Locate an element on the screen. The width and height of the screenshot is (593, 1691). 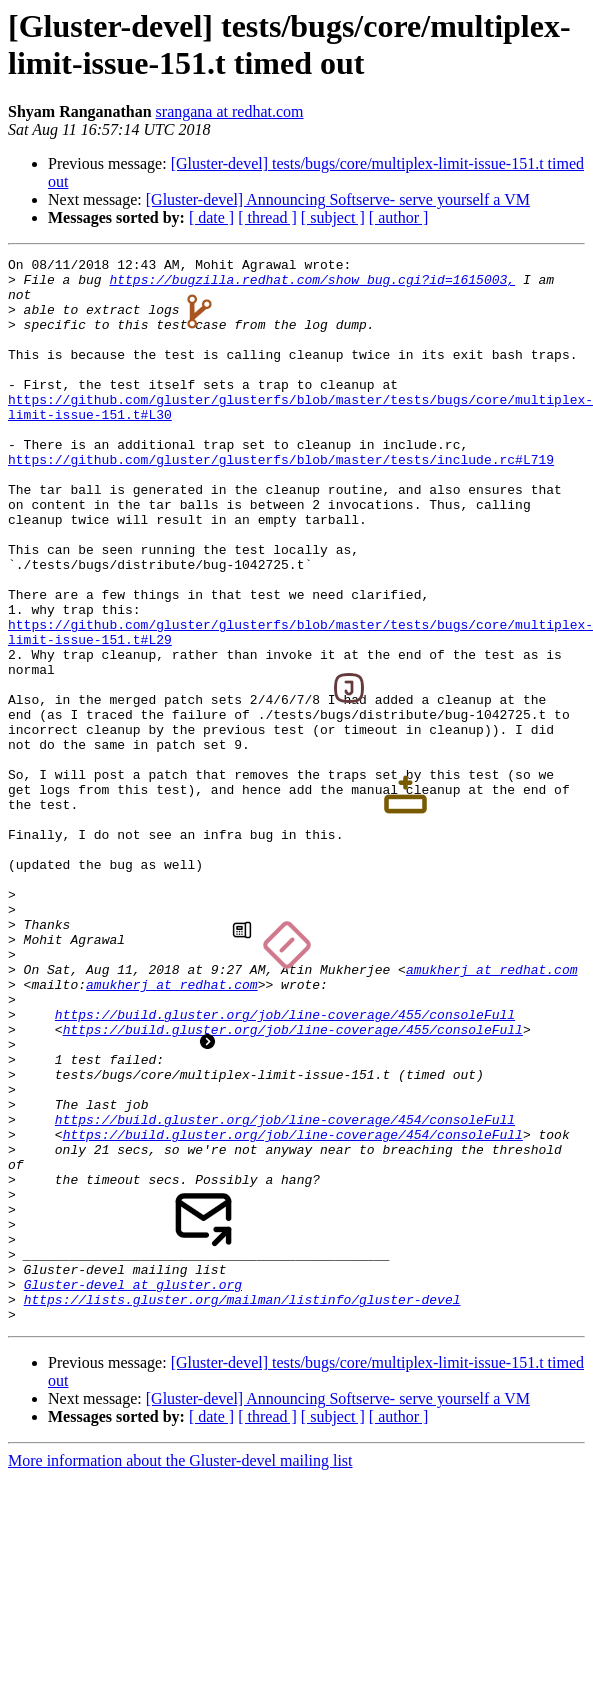
insert a new row above is located at coordinates (405, 794).